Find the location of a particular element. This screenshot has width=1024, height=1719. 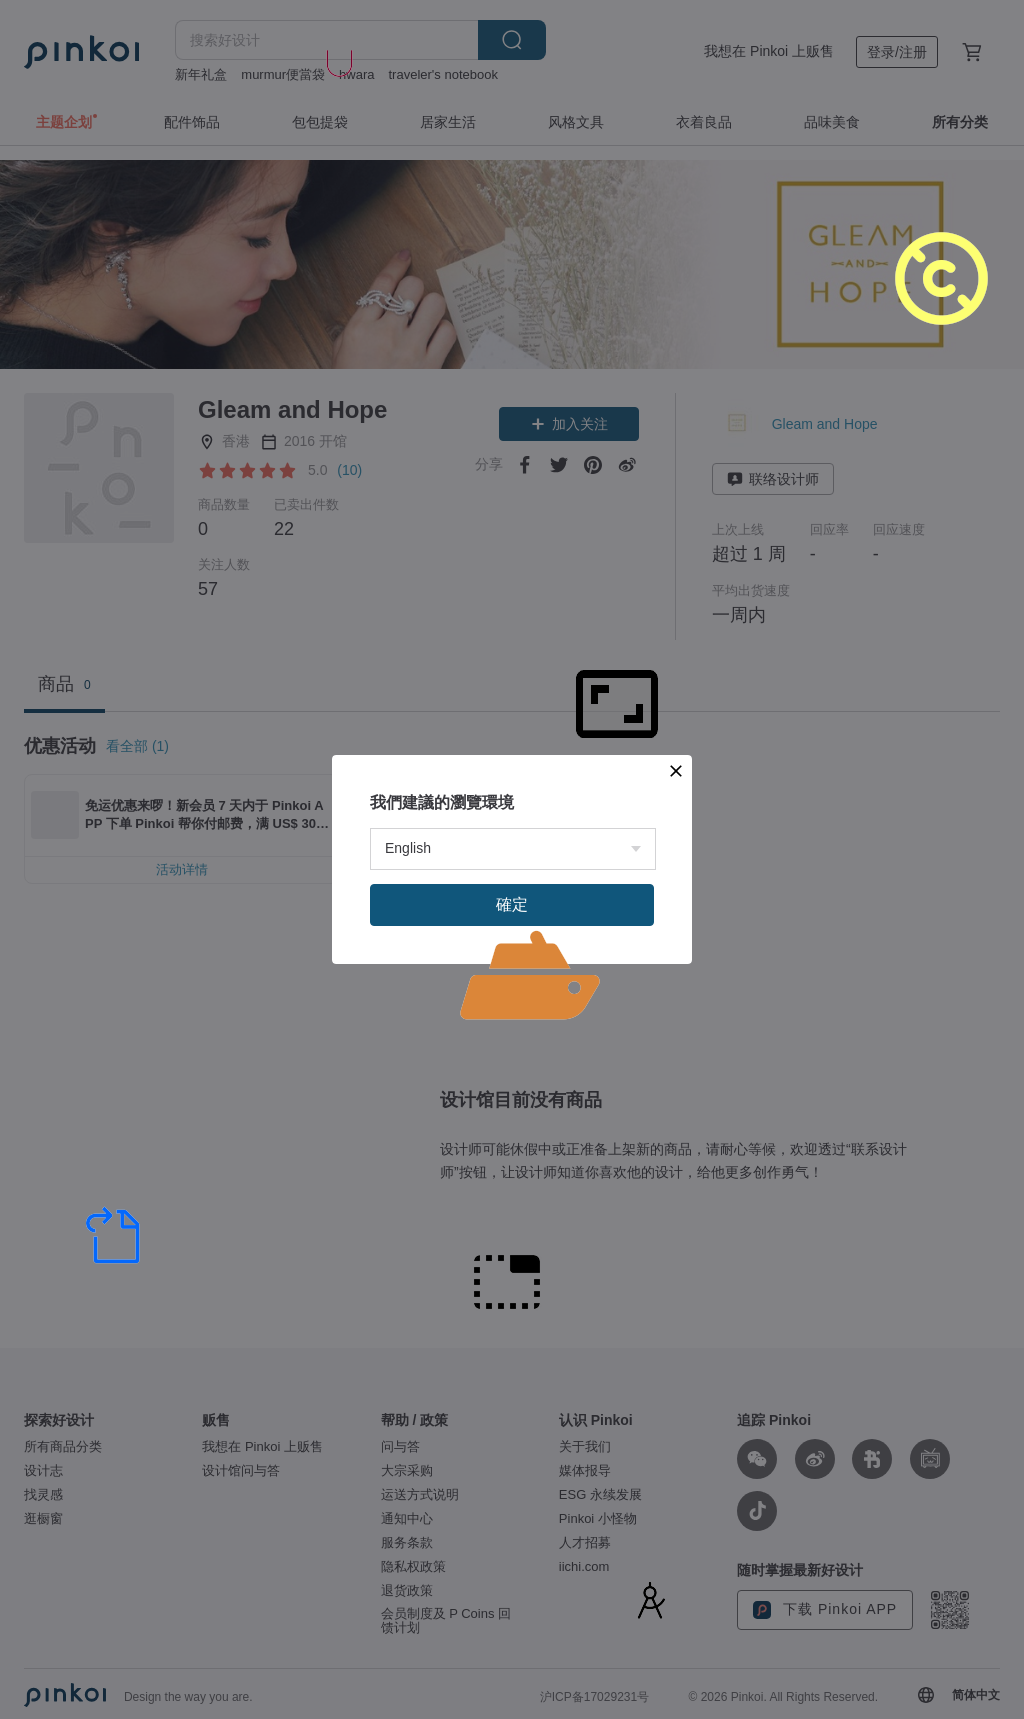

perform a union operation on selected shapes is located at coordinates (339, 61).